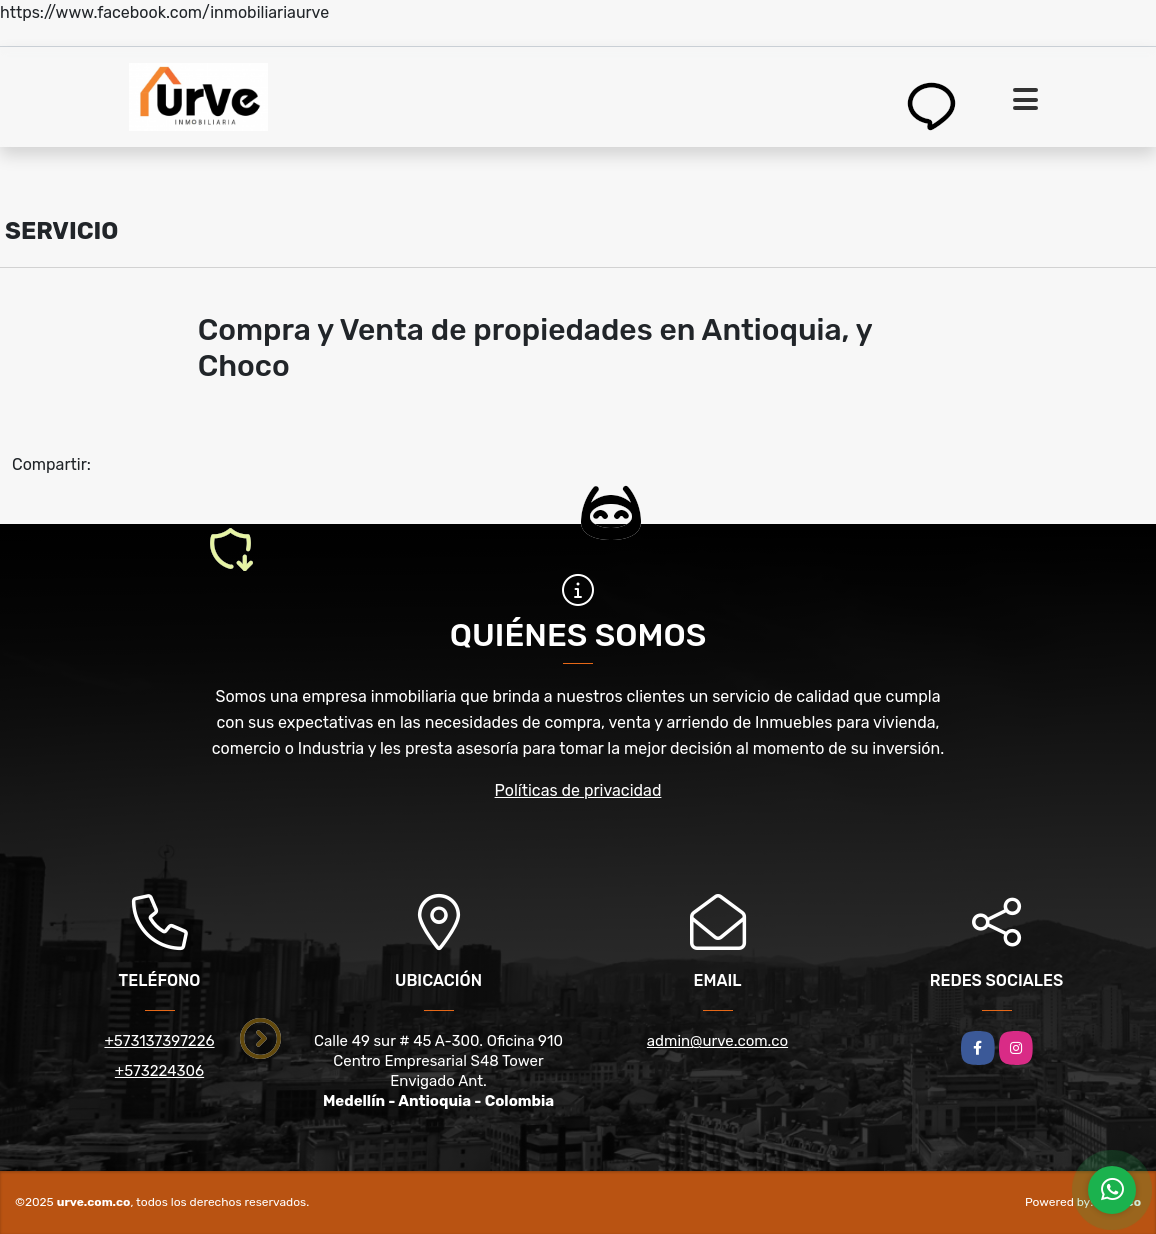 The width and height of the screenshot is (1156, 1234). I want to click on indicates a bot account or automated user, so click(611, 513).